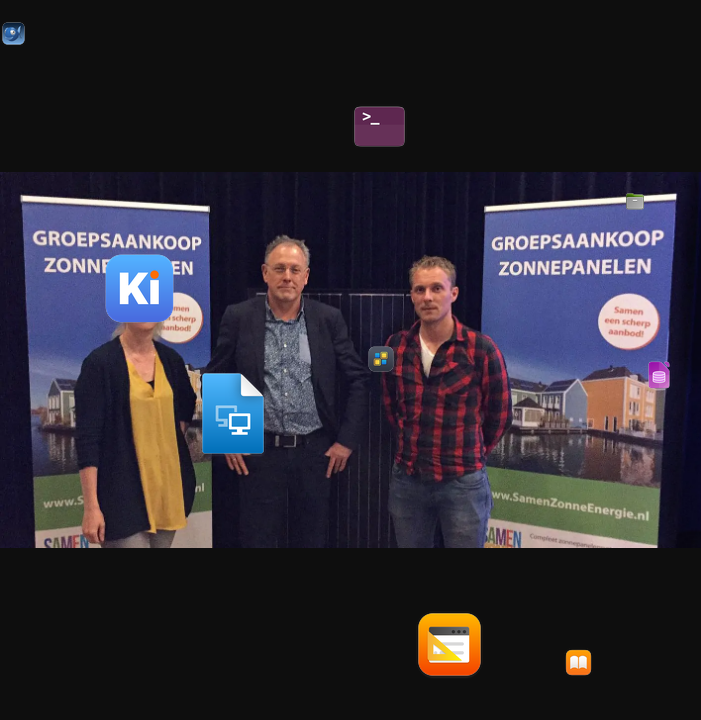 The image size is (701, 720). Describe the element at coordinates (379, 126) in the screenshot. I see `open the terminal application` at that location.